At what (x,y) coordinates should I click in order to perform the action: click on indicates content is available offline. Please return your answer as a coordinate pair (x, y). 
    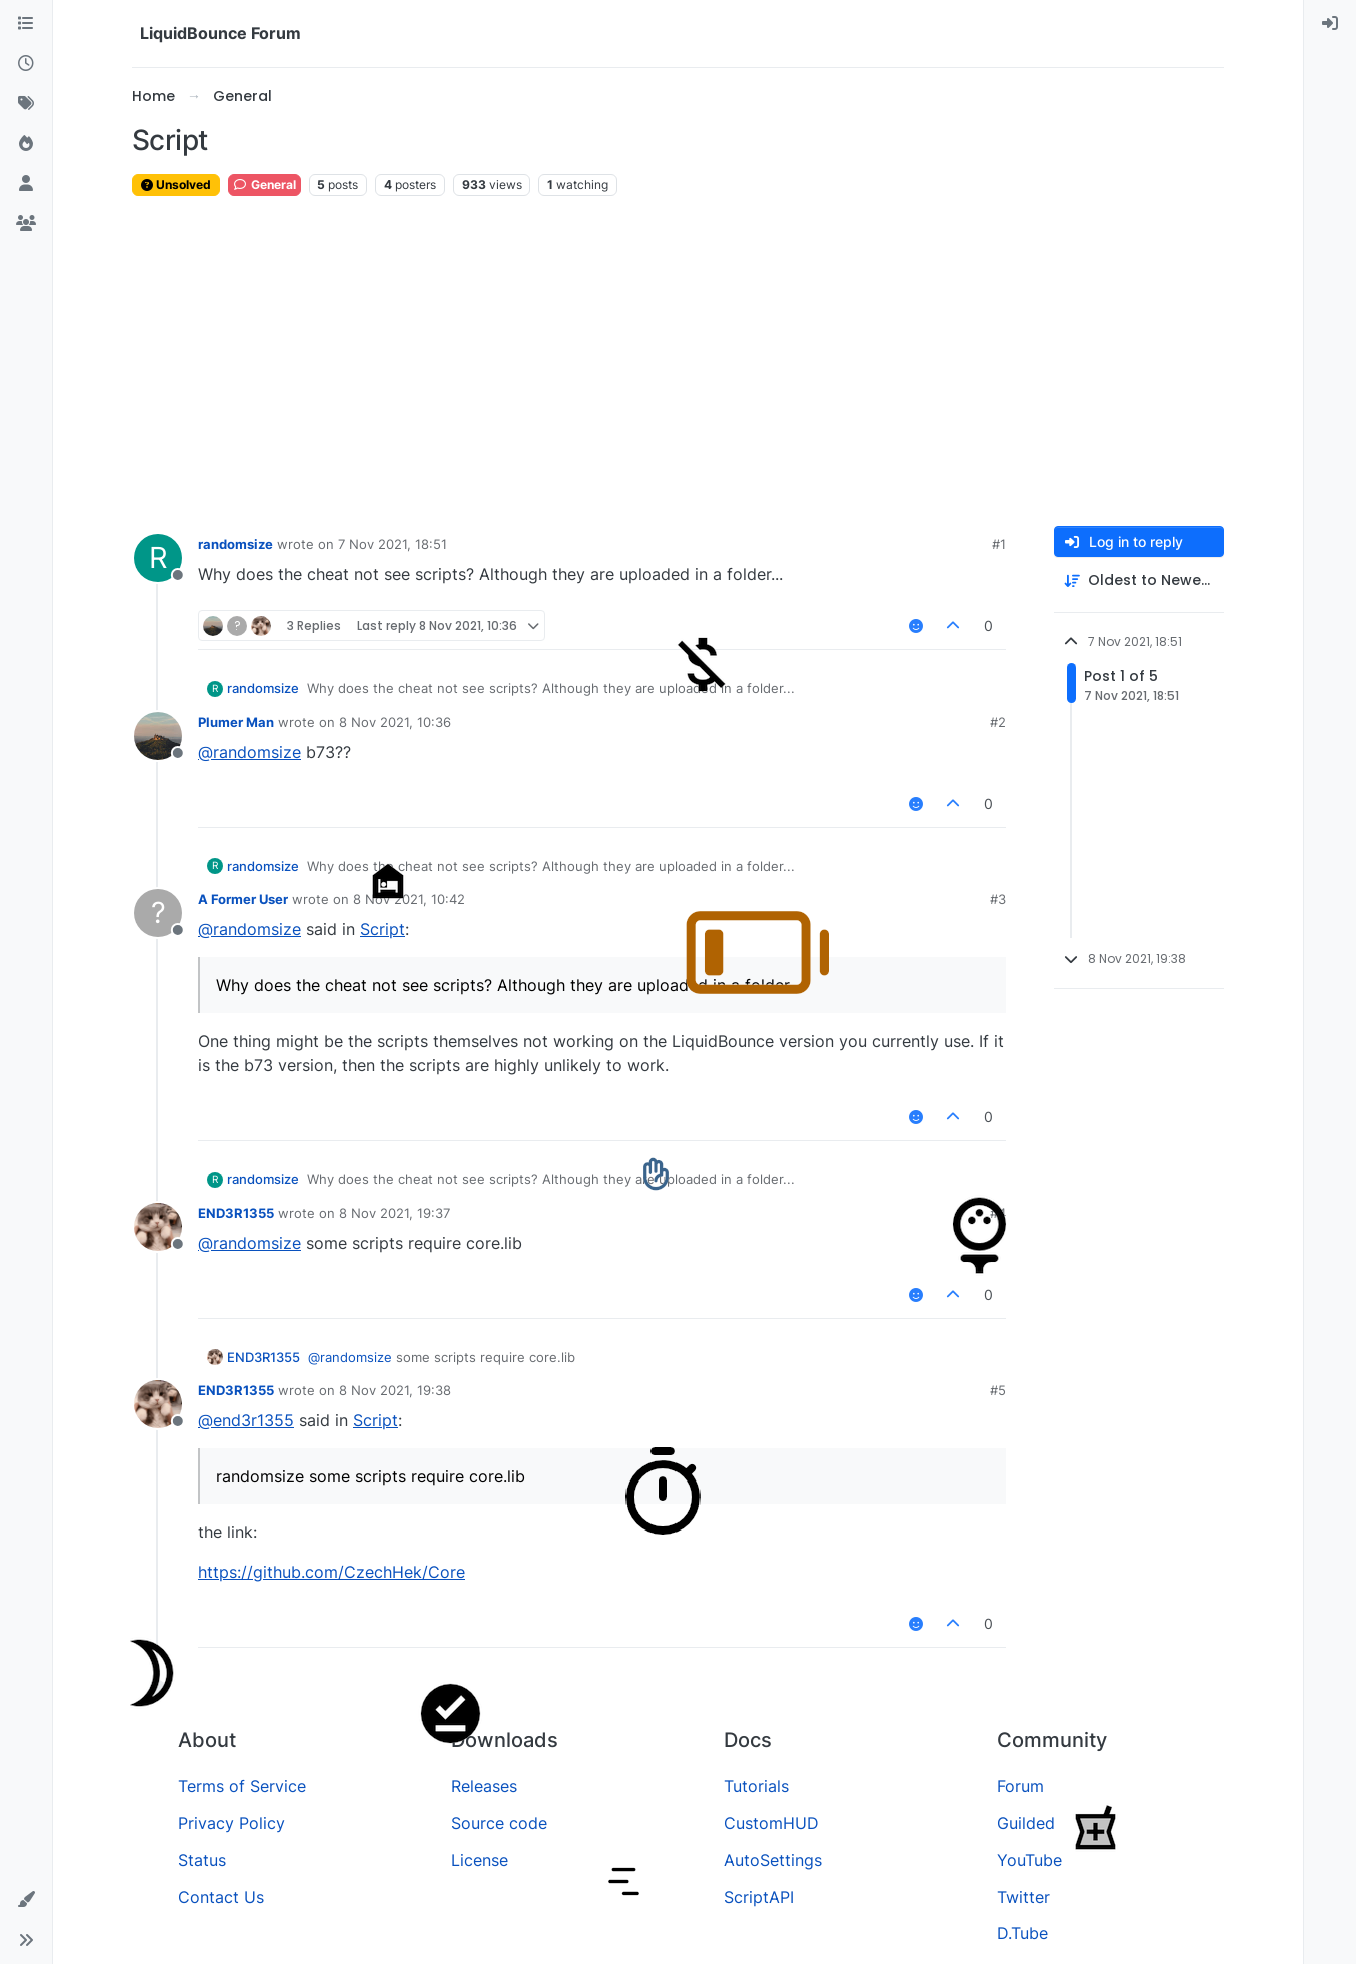
    Looking at the image, I should click on (450, 1713).